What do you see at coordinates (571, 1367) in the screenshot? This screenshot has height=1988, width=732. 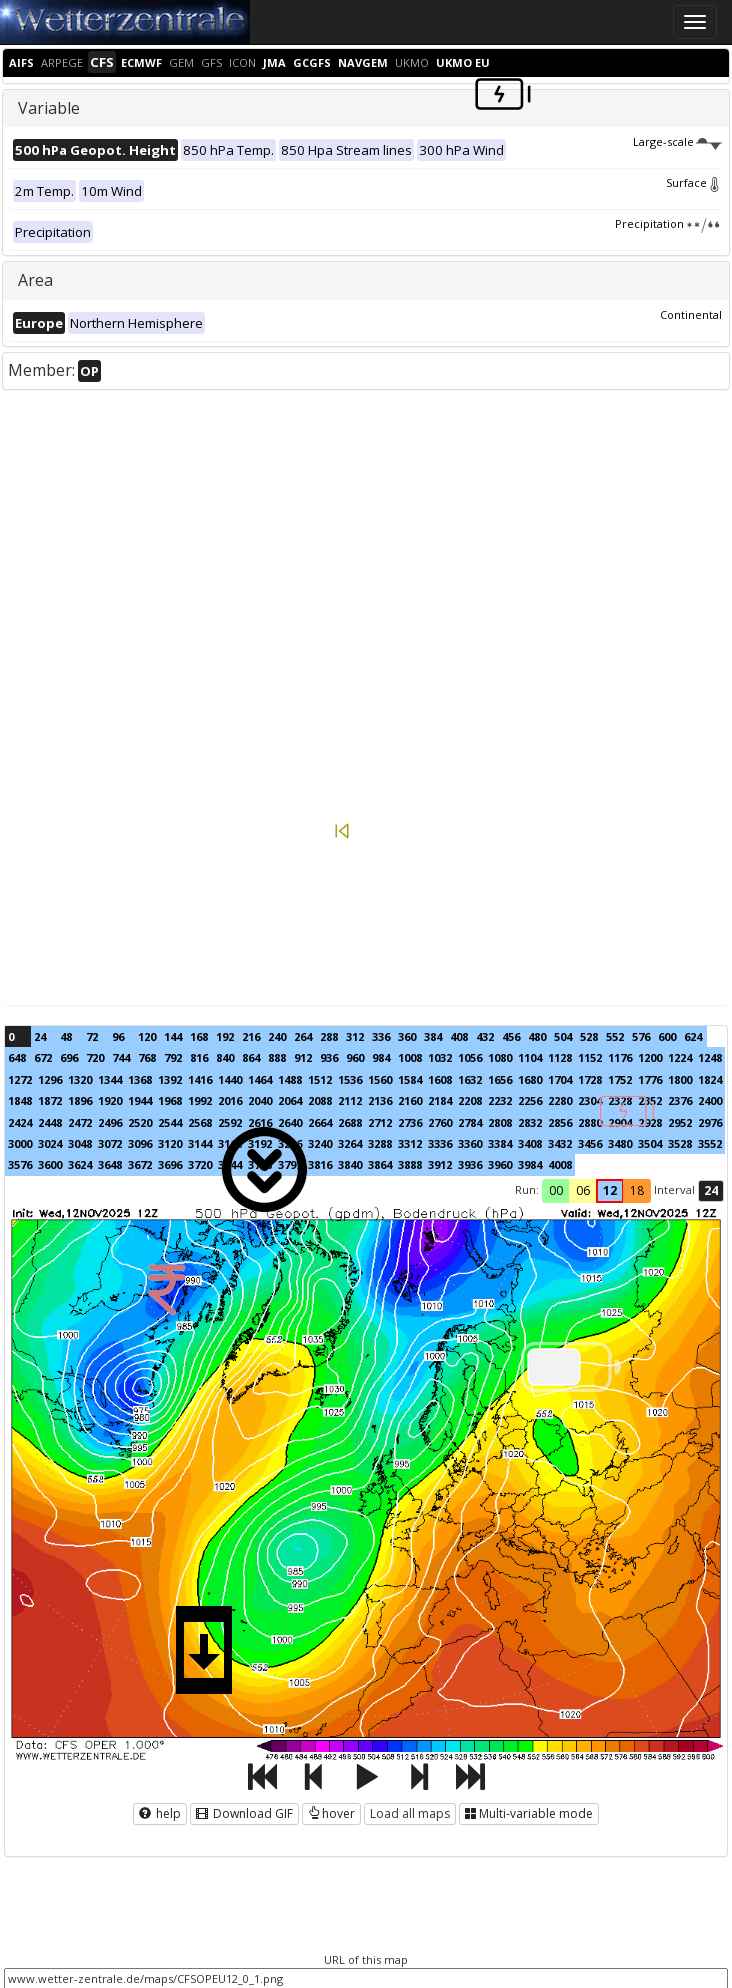 I see `indicates battery level at 60% charge` at bounding box center [571, 1367].